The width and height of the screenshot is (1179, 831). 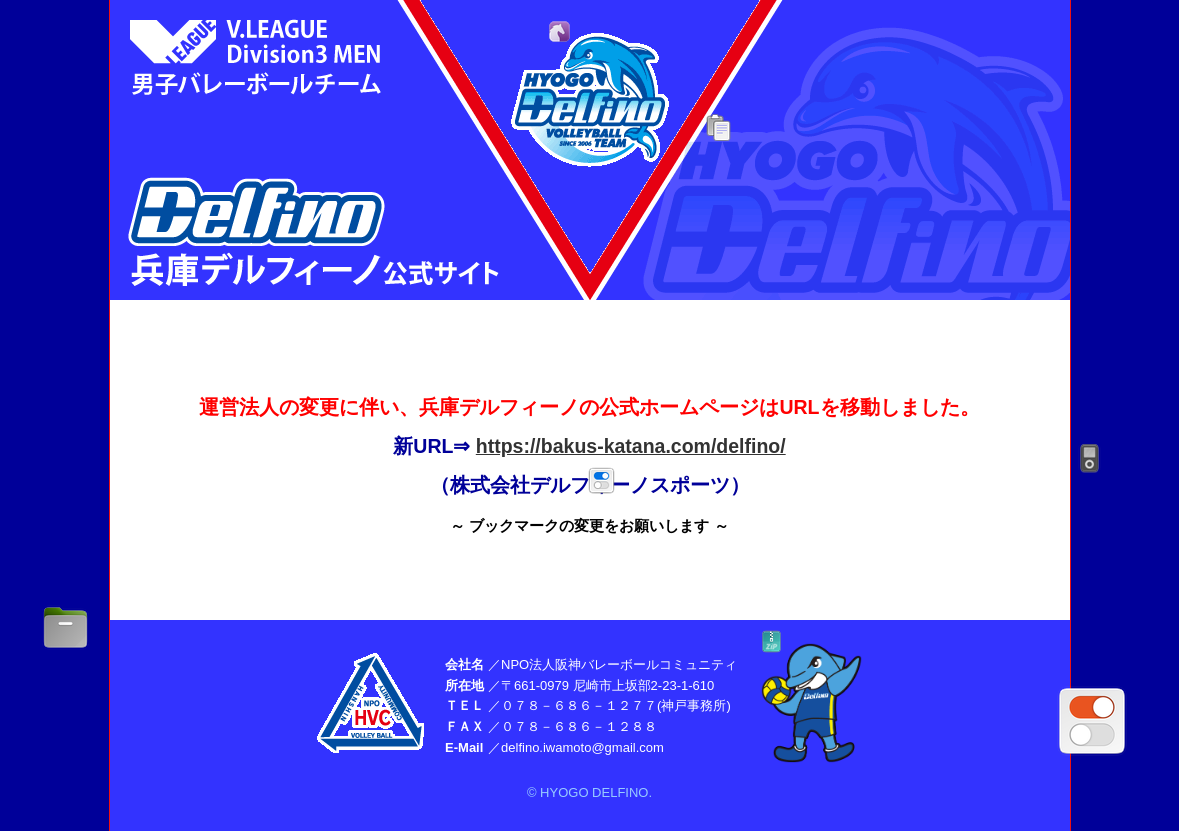 What do you see at coordinates (1089, 458) in the screenshot?
I see `multimedia player device icon` at bounding box center [1089, 458].